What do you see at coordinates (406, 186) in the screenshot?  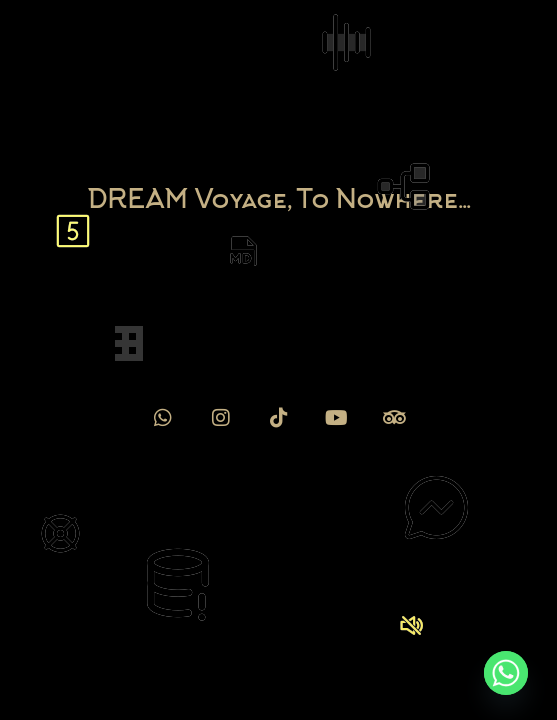 I see `view hierarchical structure or organization` at bounding box center [406, 186].